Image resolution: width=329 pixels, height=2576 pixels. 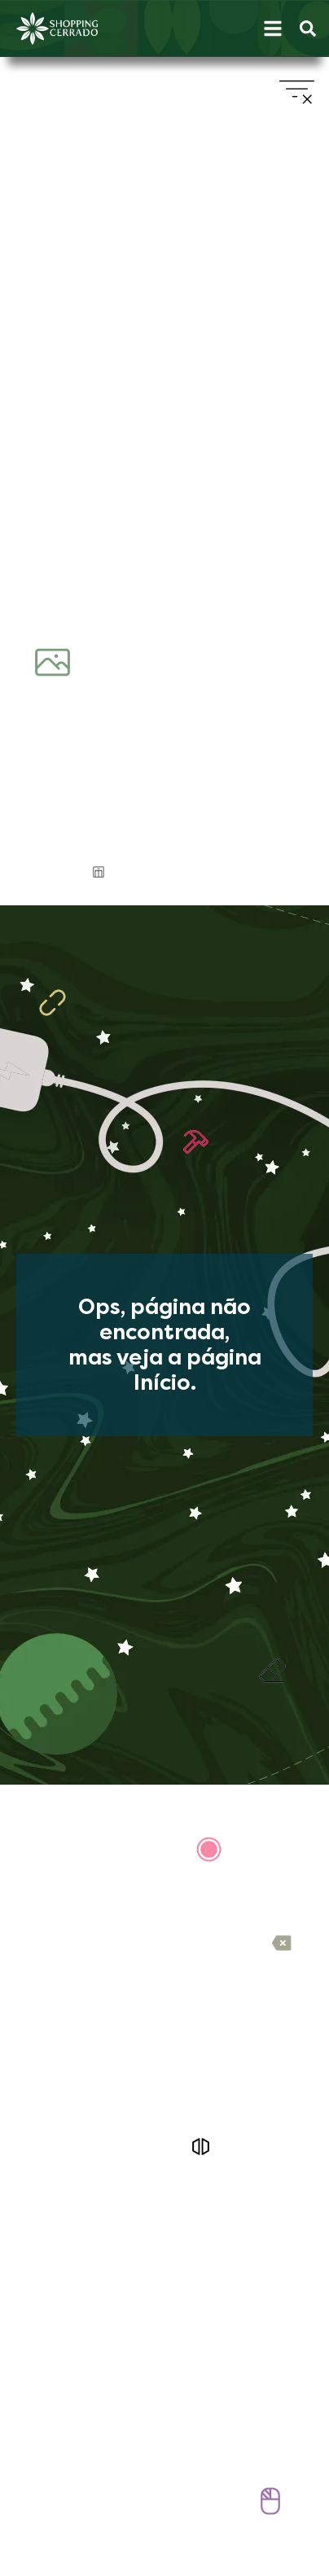 I want to click on selected option in a radio button group, so click(x=208, y=1849).